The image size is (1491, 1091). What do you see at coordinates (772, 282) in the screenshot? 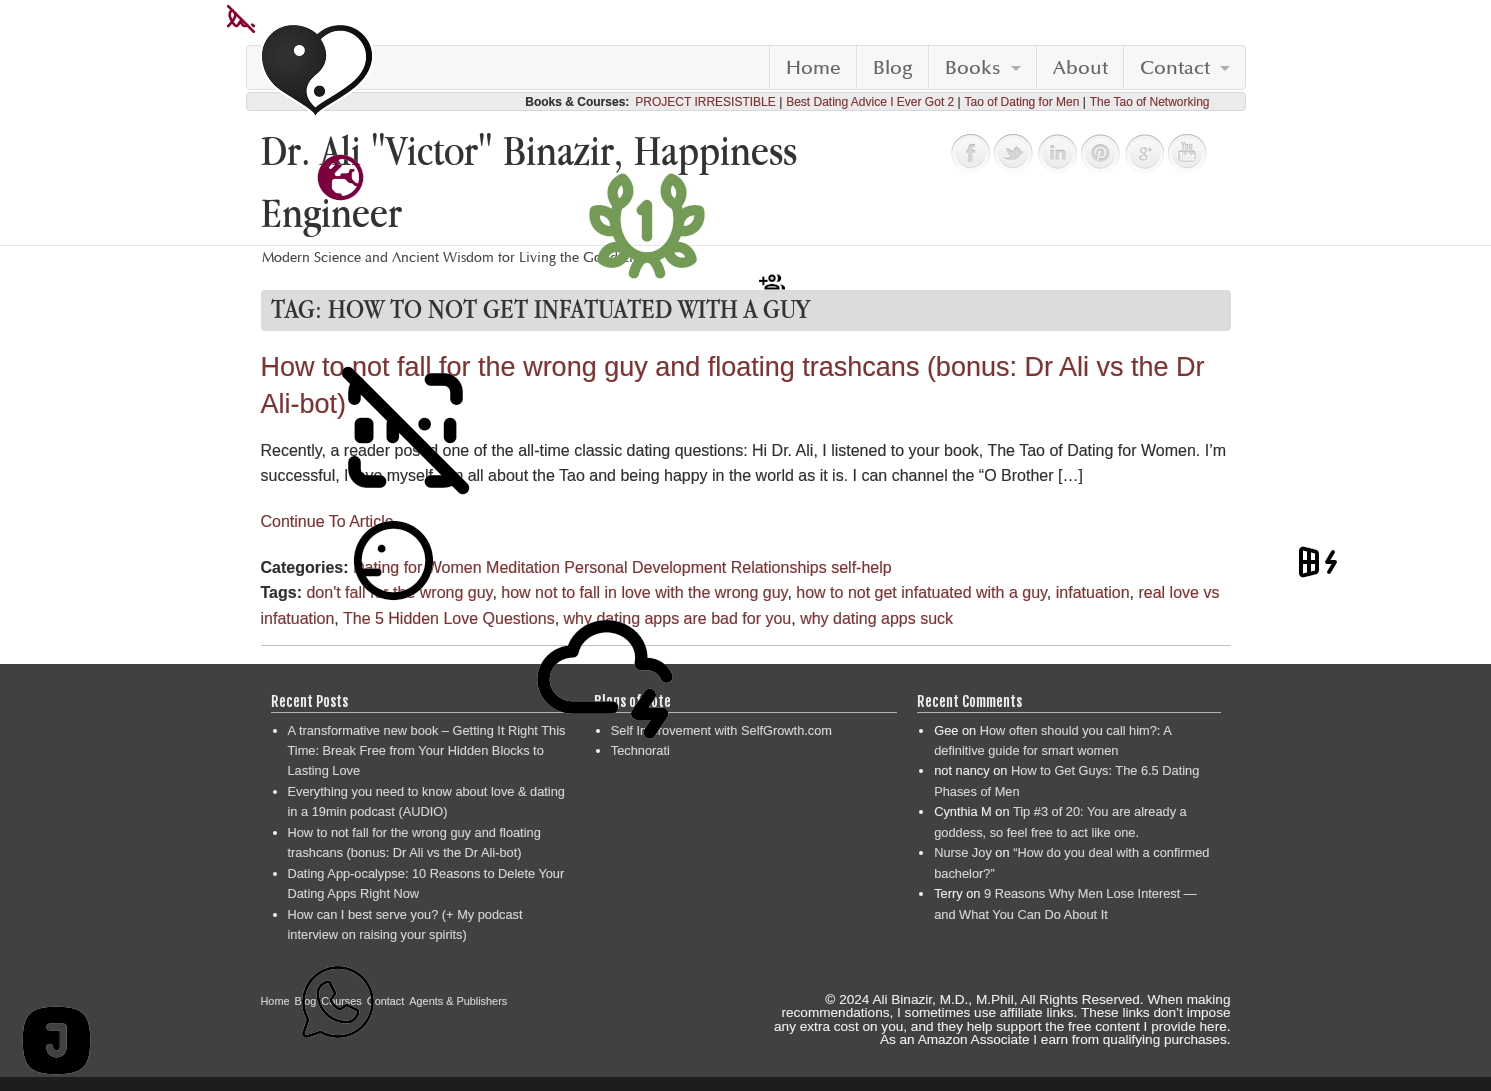
I see `add a new member to a group` at bounding box center [772, 282].